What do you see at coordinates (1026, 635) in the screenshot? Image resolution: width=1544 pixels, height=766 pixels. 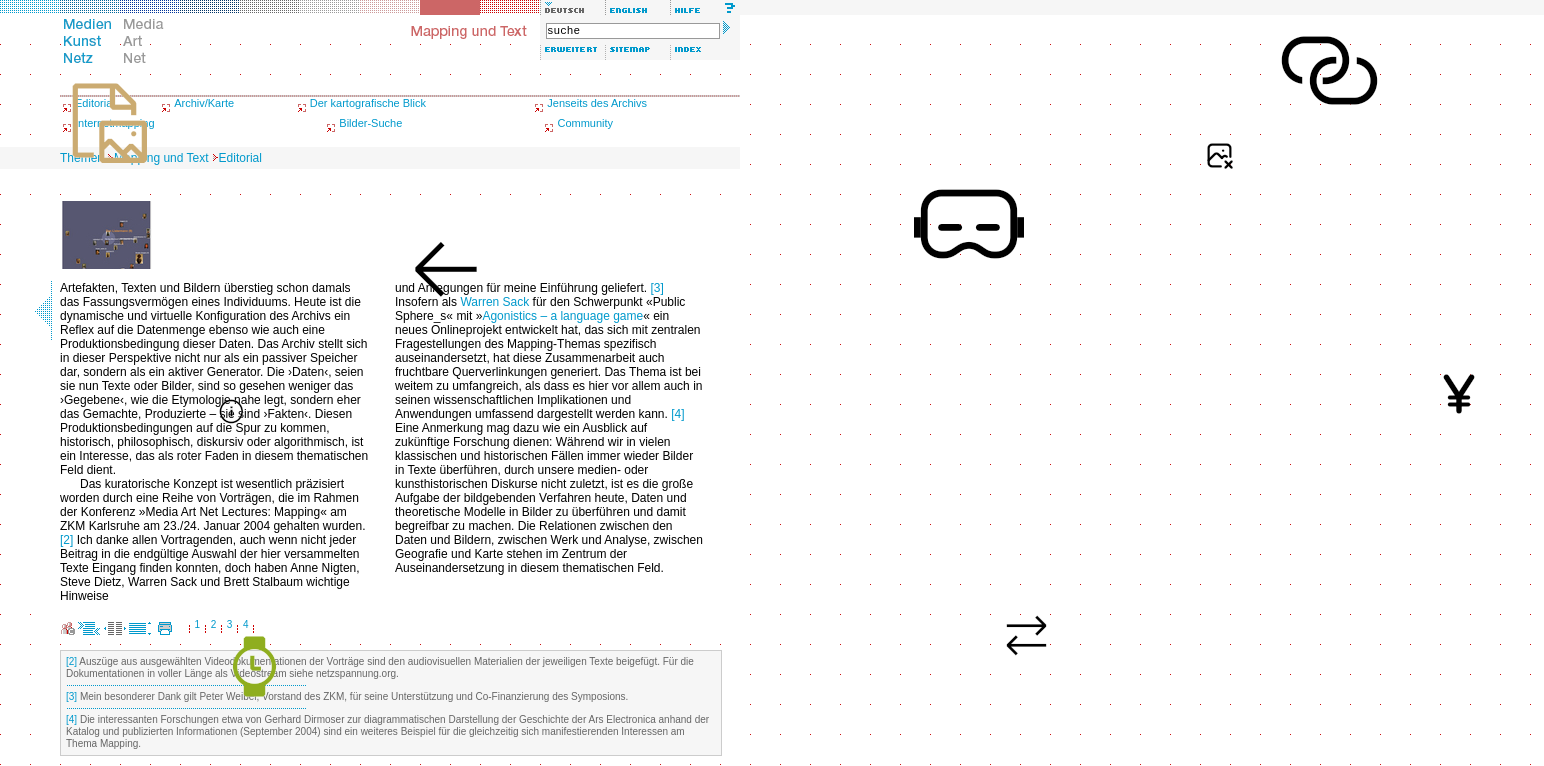 I see `swap or exchange items` at bounding box center [1026, 635].